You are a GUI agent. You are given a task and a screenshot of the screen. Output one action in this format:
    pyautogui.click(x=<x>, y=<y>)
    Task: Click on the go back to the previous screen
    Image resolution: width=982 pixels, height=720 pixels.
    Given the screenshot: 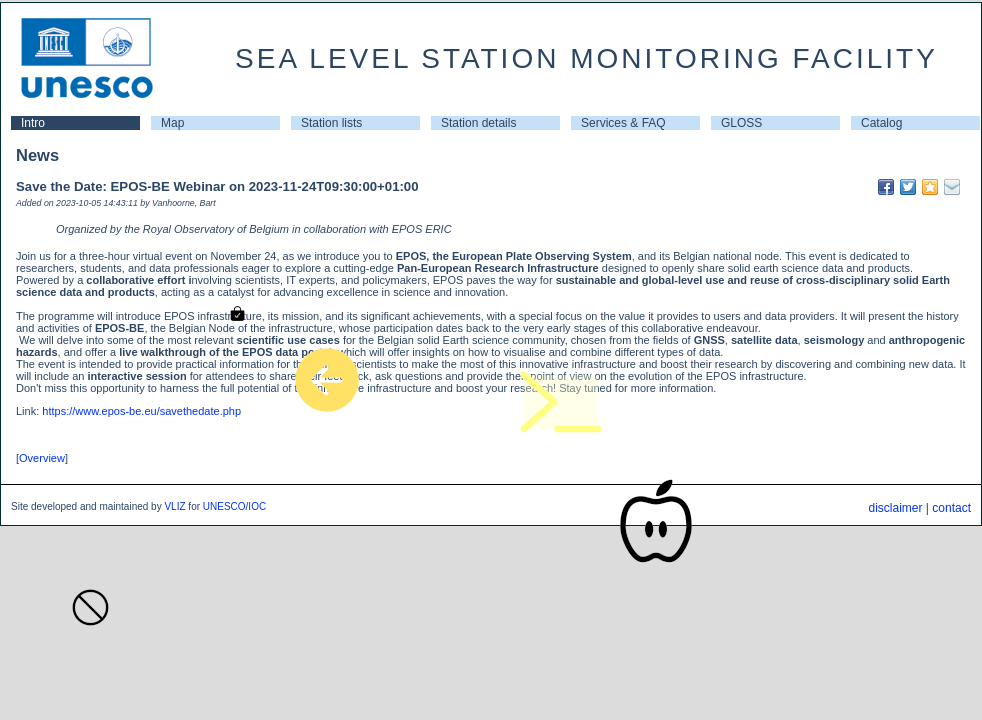 What is the action you would take?
    pyautogui.click(x=327, y=380)
    